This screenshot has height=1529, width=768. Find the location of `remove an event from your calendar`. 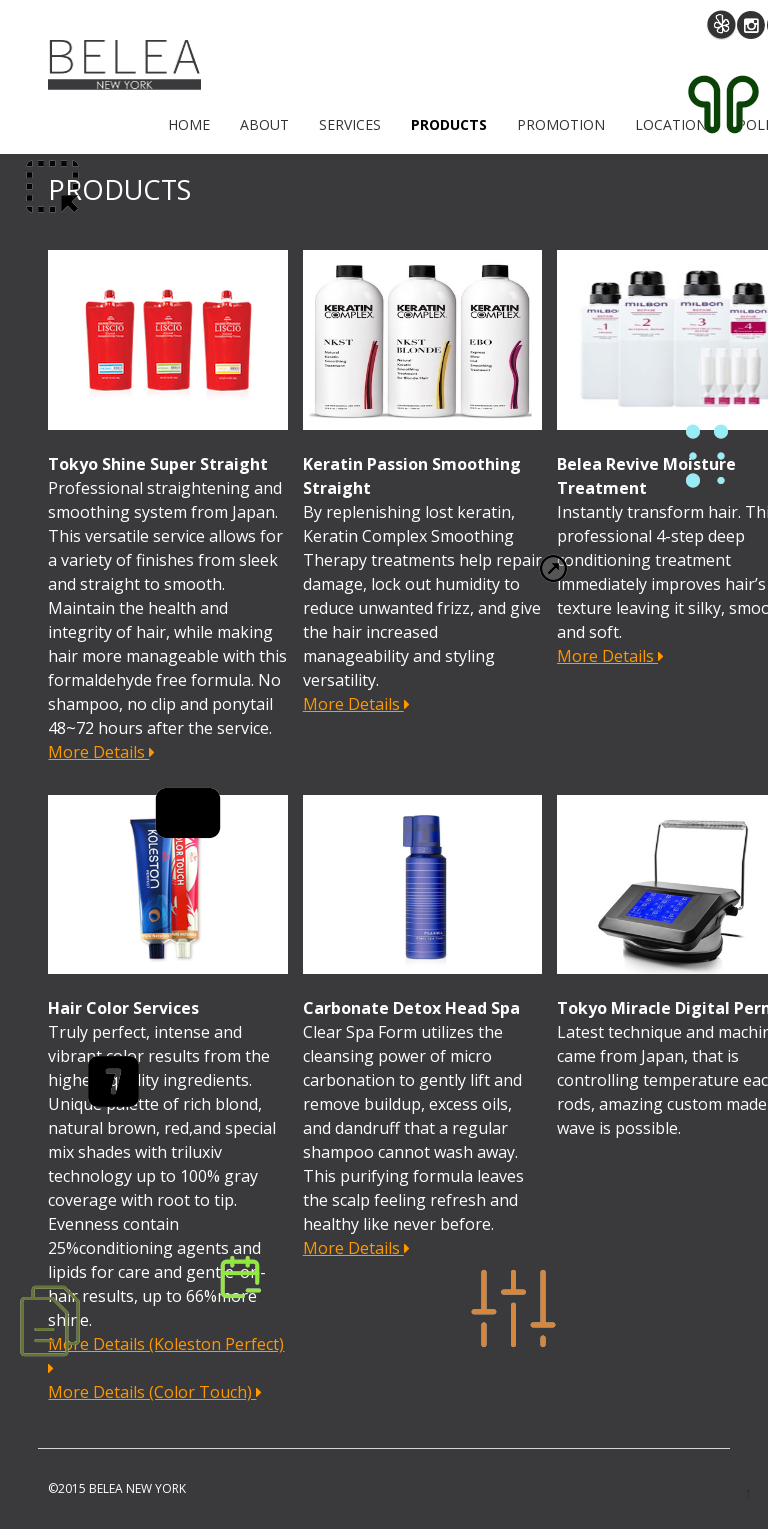

remove an event from your calendar is located at coordinates (240, 1277).